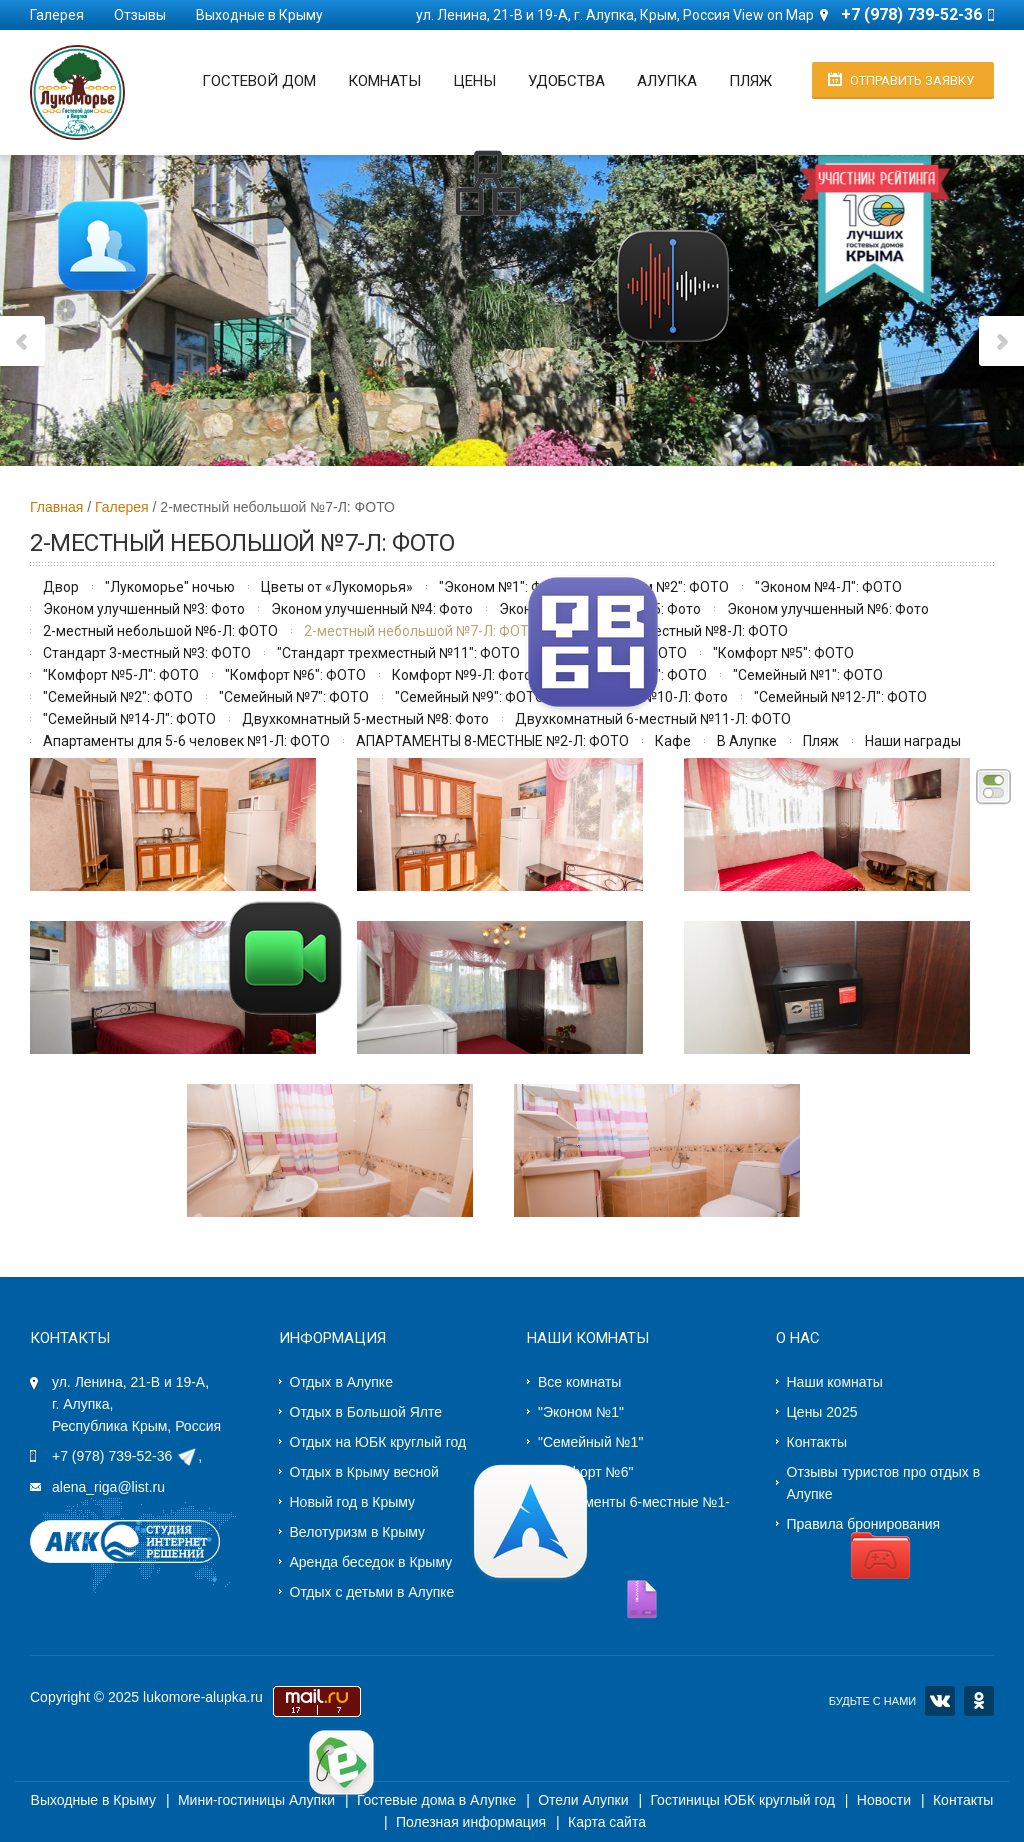 Image resolution: width=1024 pixels, height=1842 pixels. What do you see at coordinates (530, 1521) in the screenshot?
I see `open arch linux application` at bounding box center [530, 1521].